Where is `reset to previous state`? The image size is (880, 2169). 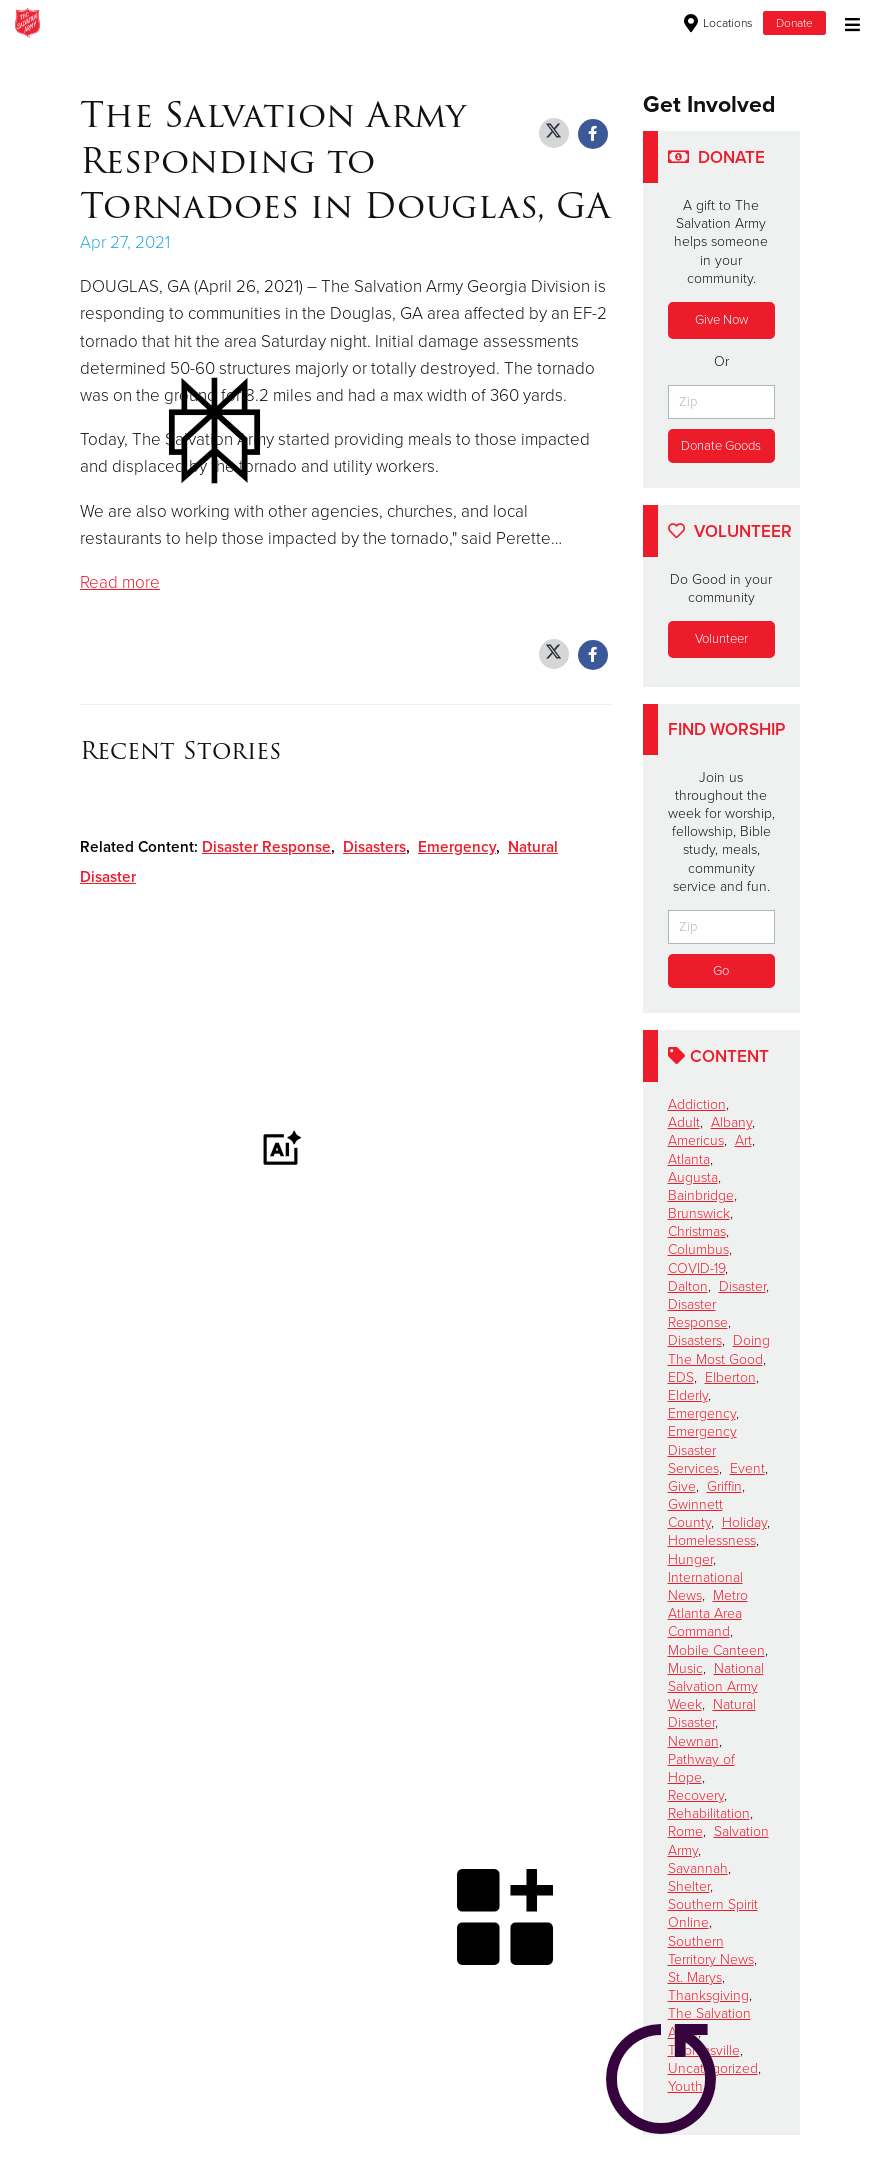
reset to previous state is located at coordinates (661, 2079).